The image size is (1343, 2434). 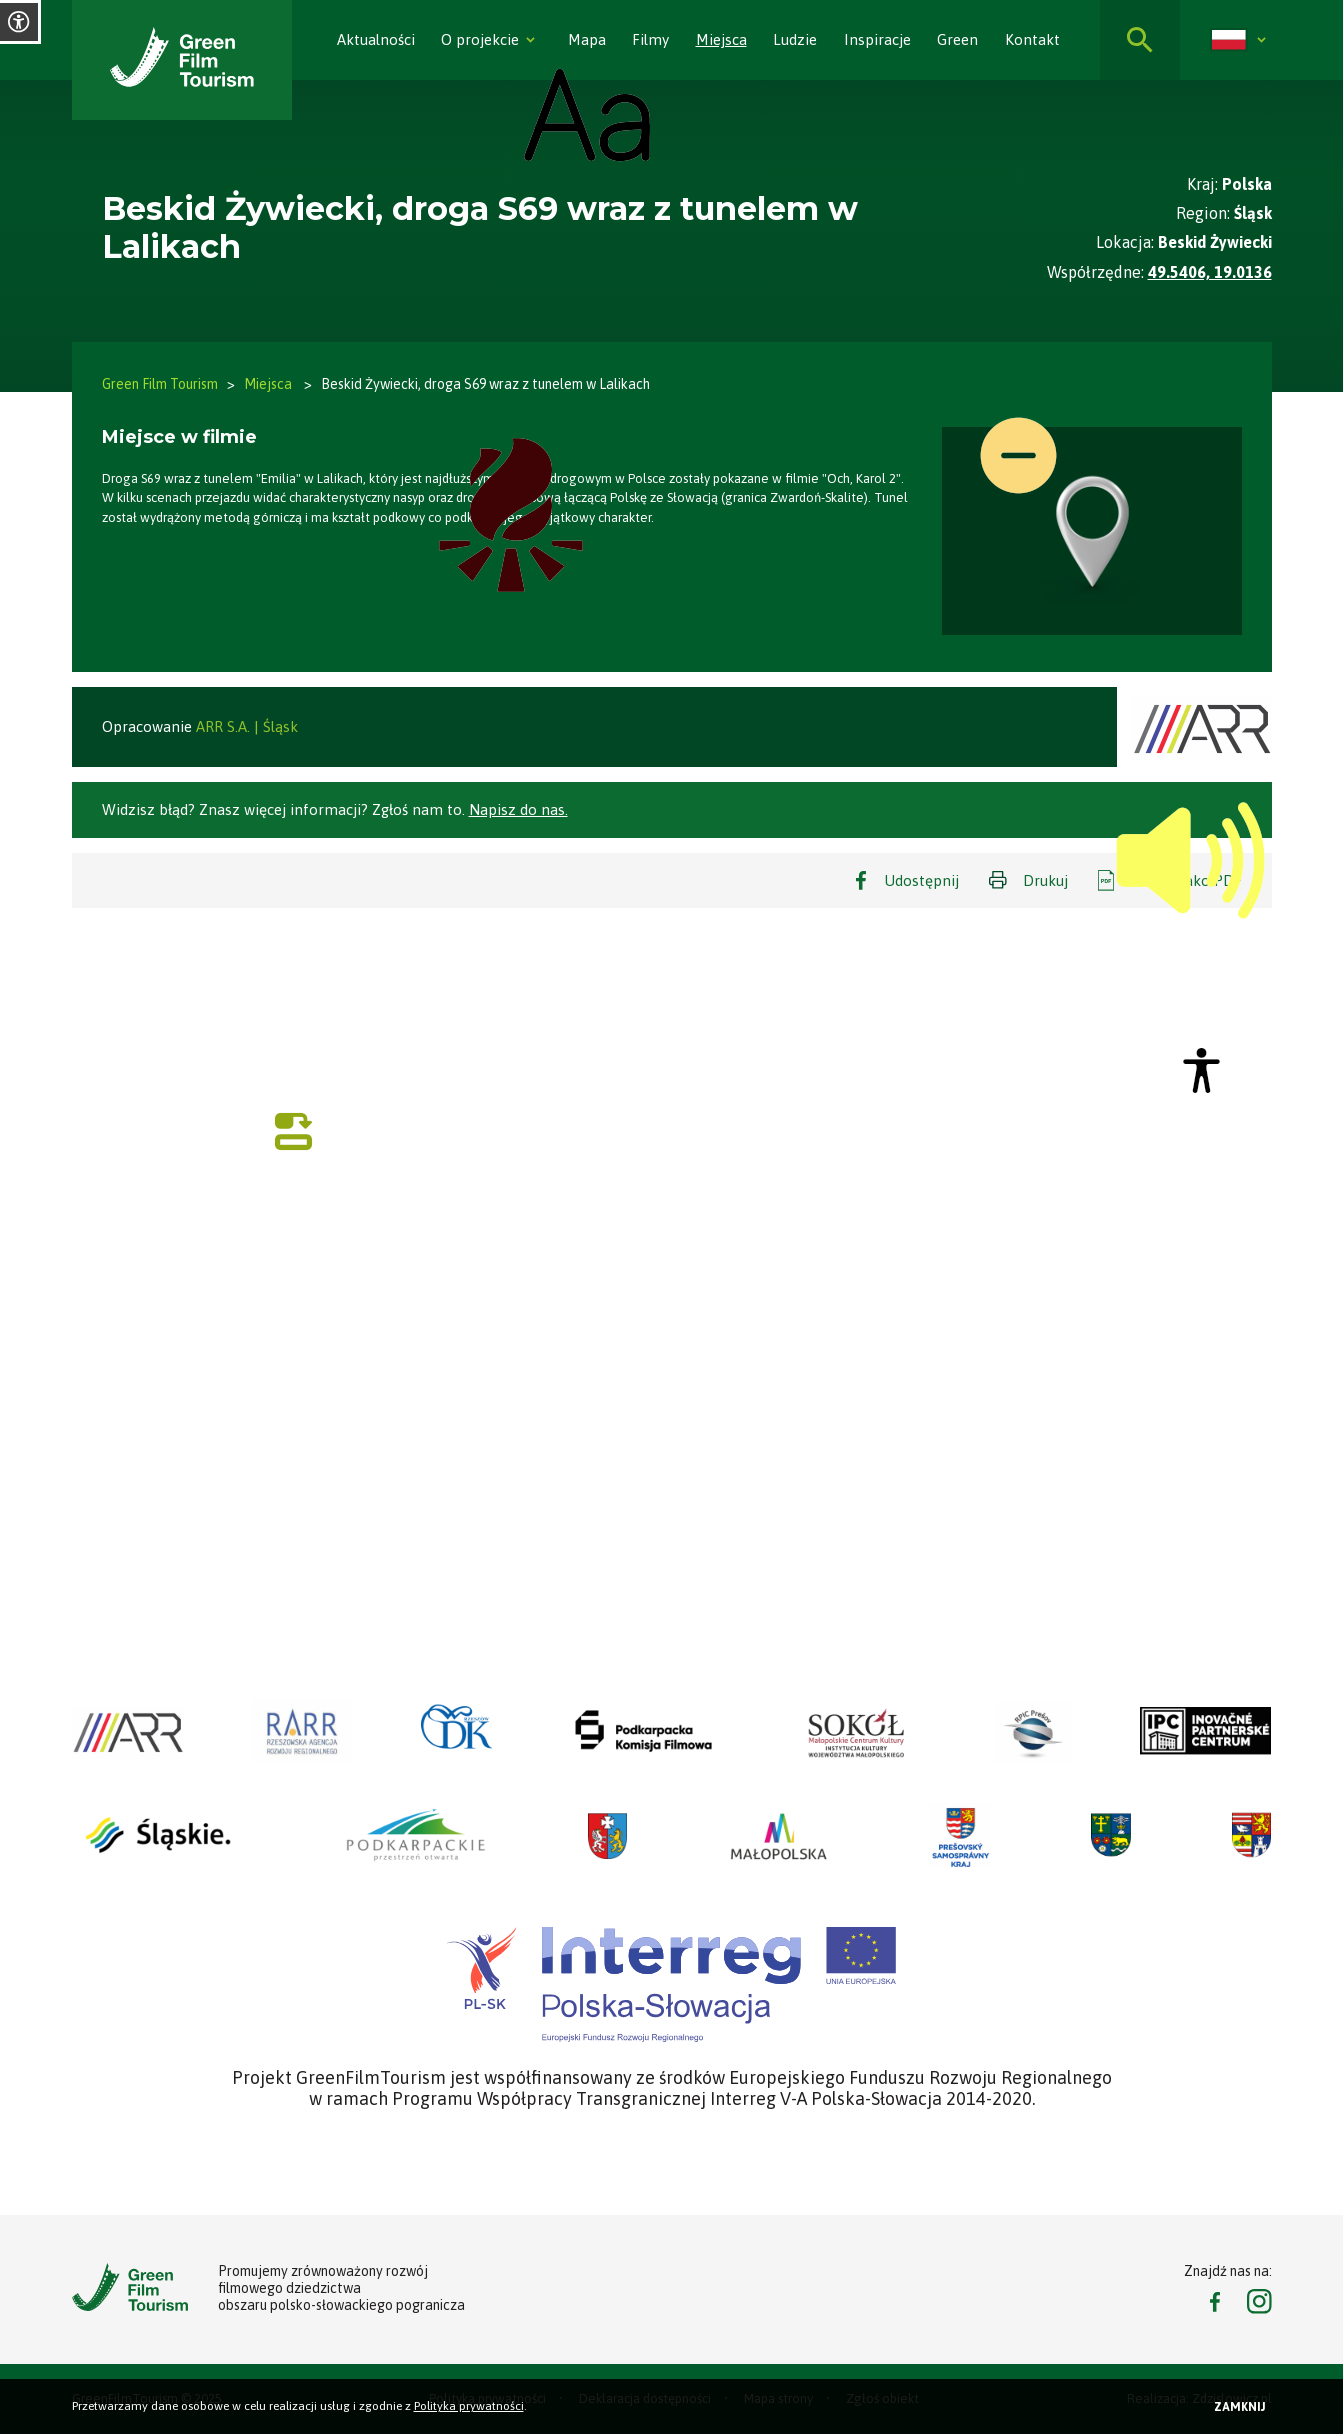 What do you see at coordinates (1190, 860) in the screenshot?
I see `volume is set to high` at bounding box center [1190, 860].